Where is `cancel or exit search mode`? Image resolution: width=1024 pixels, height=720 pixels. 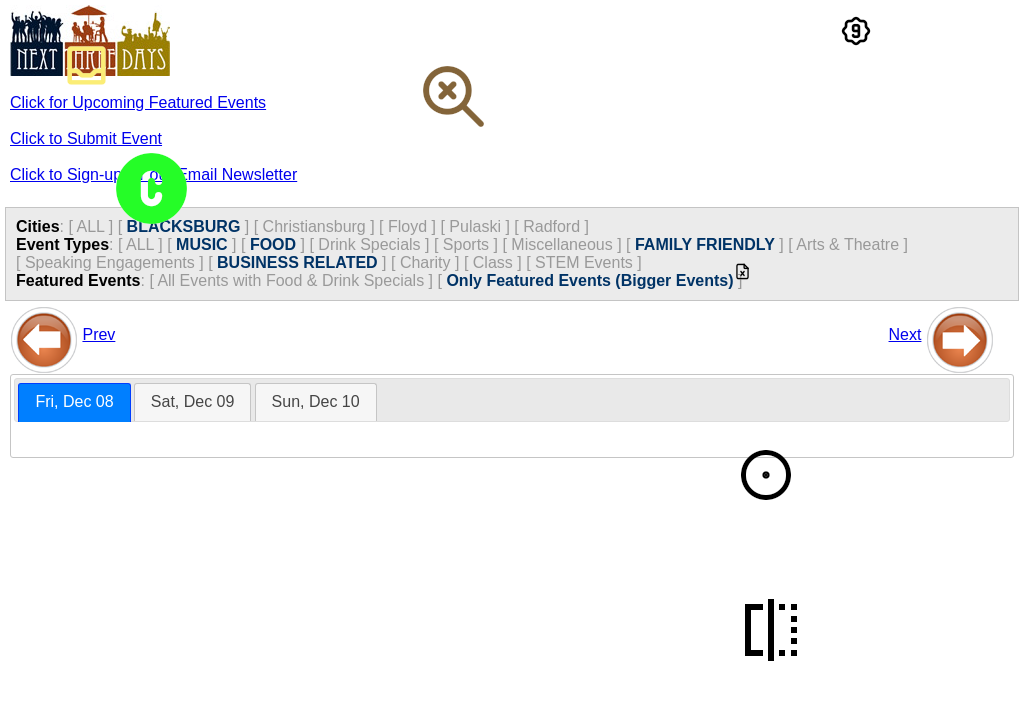 cancel or exit search mode is located at coordinates (453, 96).